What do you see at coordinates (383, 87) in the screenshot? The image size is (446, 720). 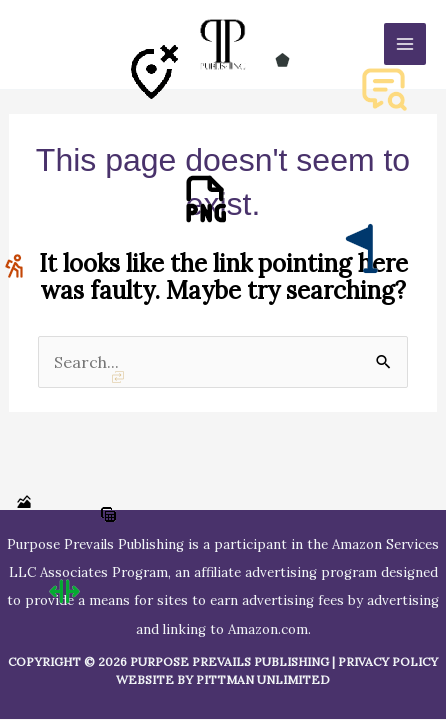 I see `search through your messages` at bounding box center [383, 87].